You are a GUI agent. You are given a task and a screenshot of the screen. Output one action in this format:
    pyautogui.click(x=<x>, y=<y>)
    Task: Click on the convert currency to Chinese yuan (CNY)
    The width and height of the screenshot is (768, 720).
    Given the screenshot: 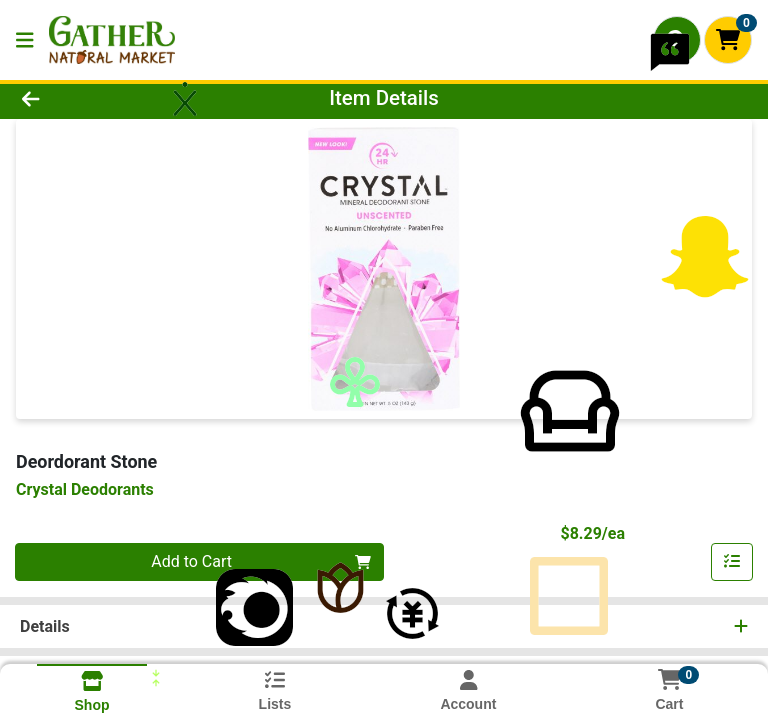 What is the action you would take?
    pyautogui.click(x=412, y=613)
    